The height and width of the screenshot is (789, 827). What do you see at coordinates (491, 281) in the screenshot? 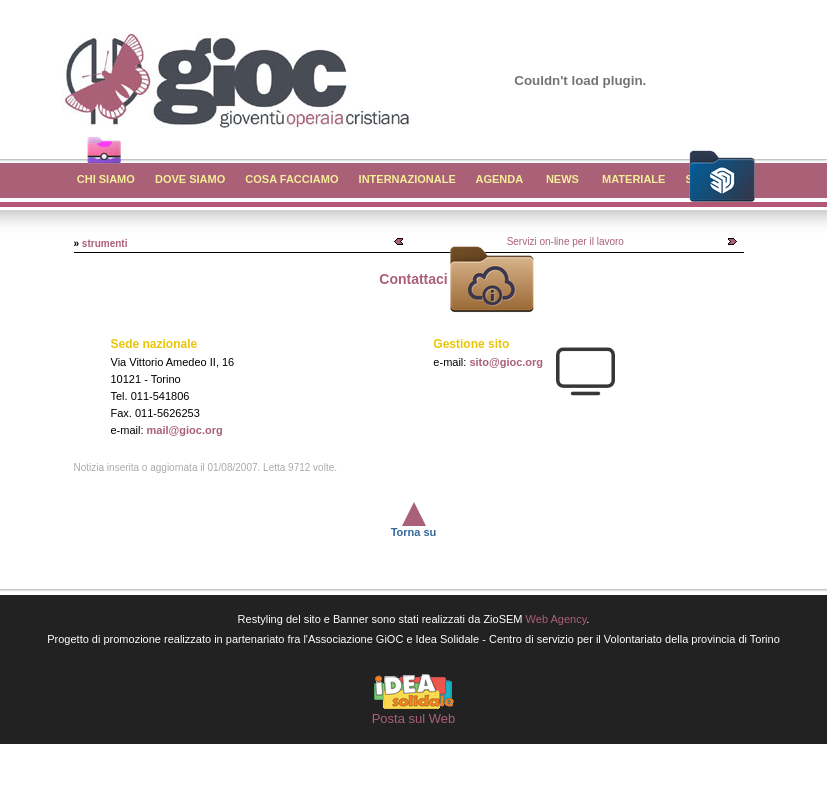
I see `open apache httpd server configuration folder` at bounding box center [491, 281].